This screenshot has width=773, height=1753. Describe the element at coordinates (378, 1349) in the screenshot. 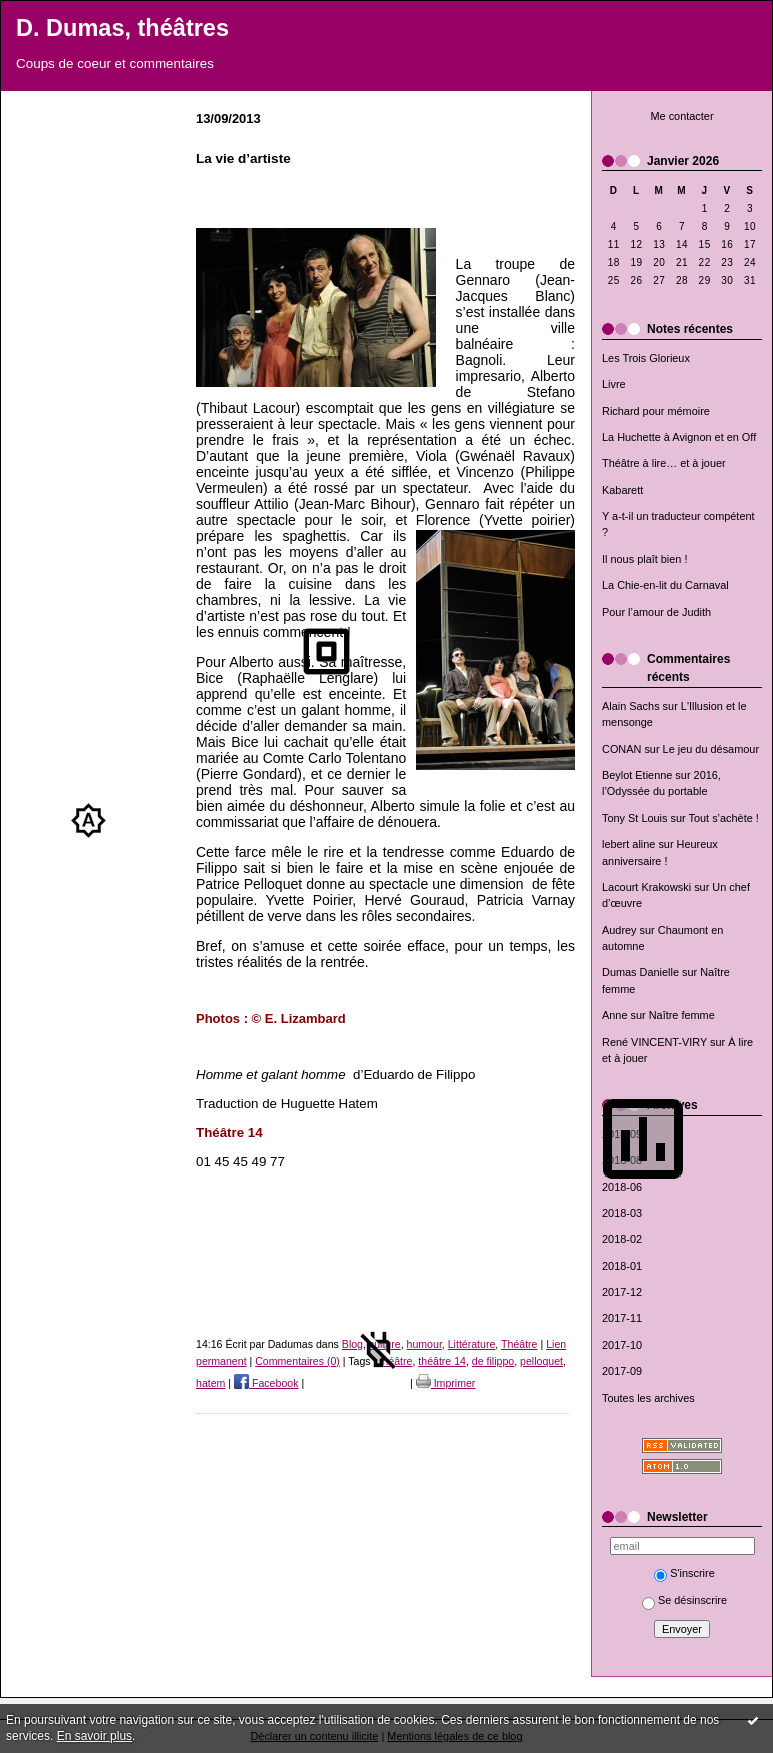

I see `power source disconnected or unavailable` at that location.